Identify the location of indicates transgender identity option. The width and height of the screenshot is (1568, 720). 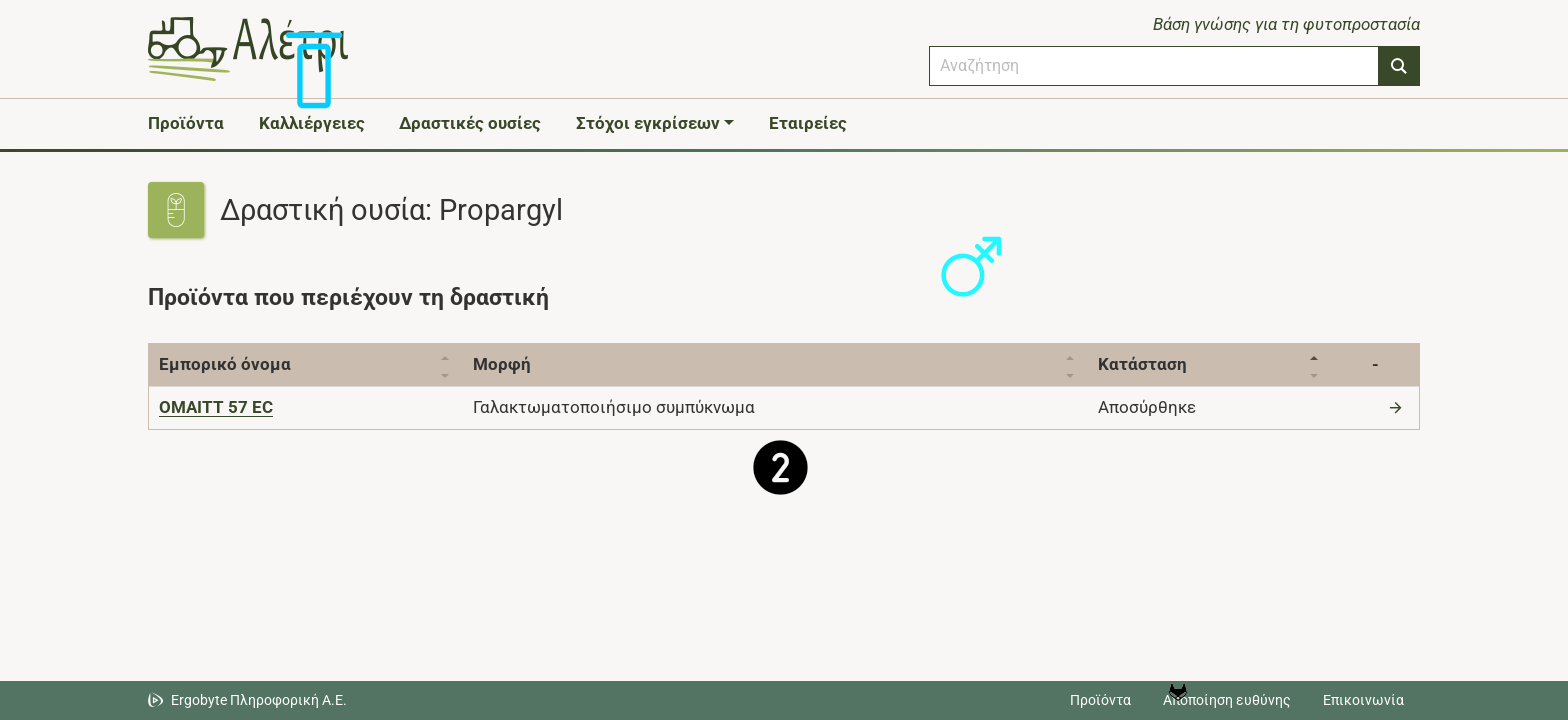
(972, 265).